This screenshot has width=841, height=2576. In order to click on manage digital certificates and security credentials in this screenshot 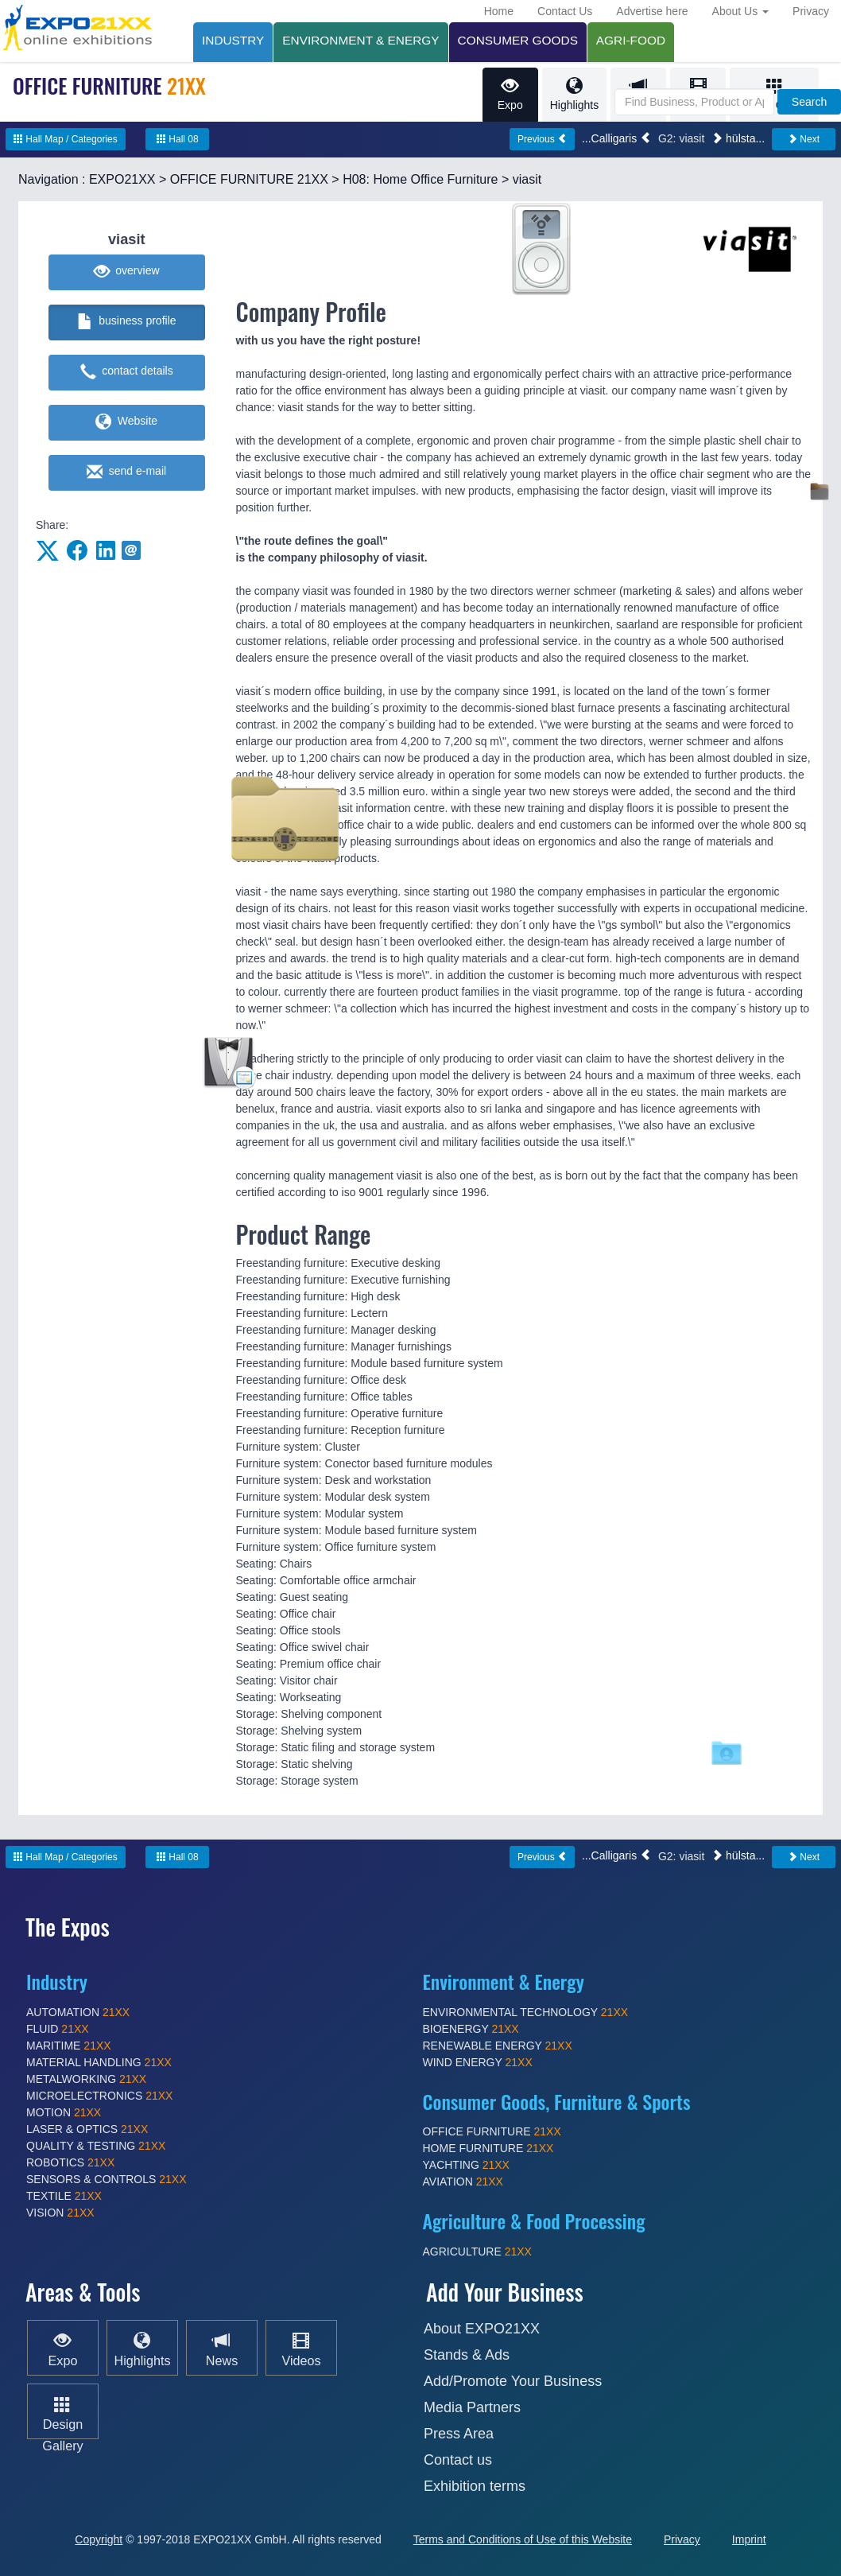, I will do `click(228, 1063)`.